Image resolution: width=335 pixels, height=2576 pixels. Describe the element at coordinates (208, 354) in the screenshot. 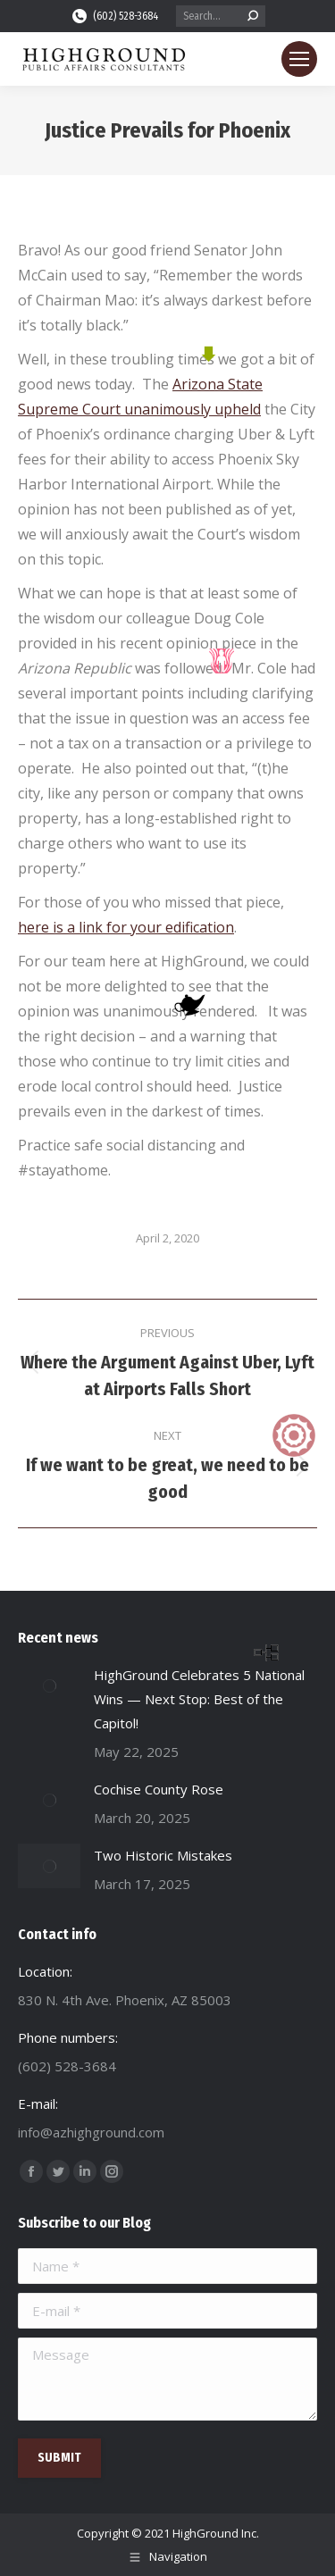

I see `download a file or content` at that location.